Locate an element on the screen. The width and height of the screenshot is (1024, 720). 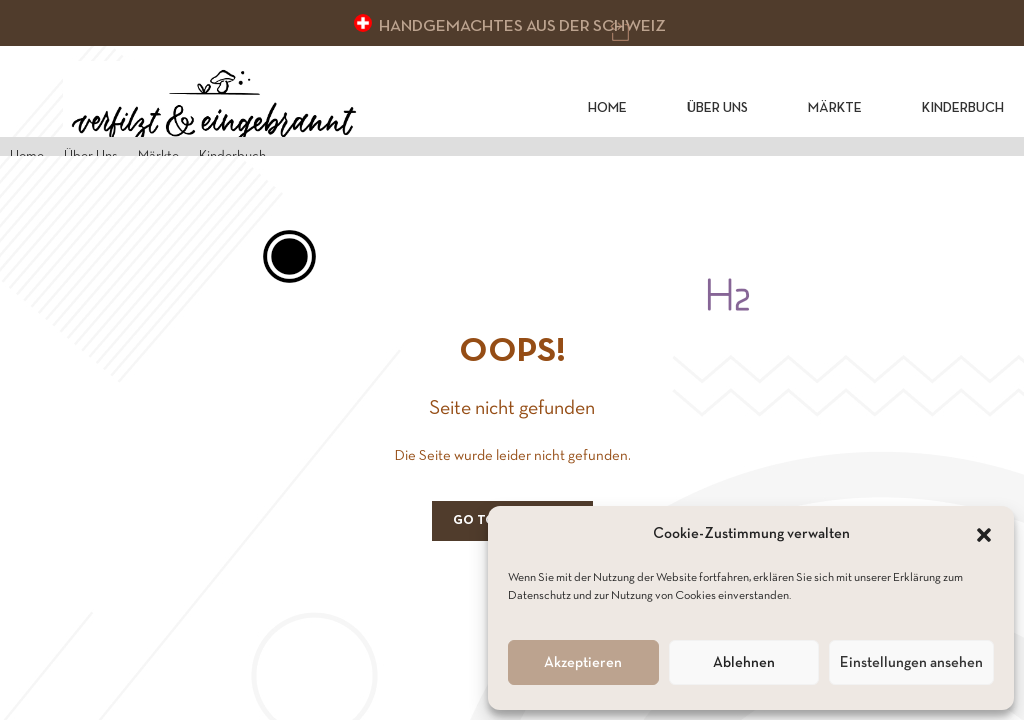
insert a code block or snippet is located at coordinates (620, 32).